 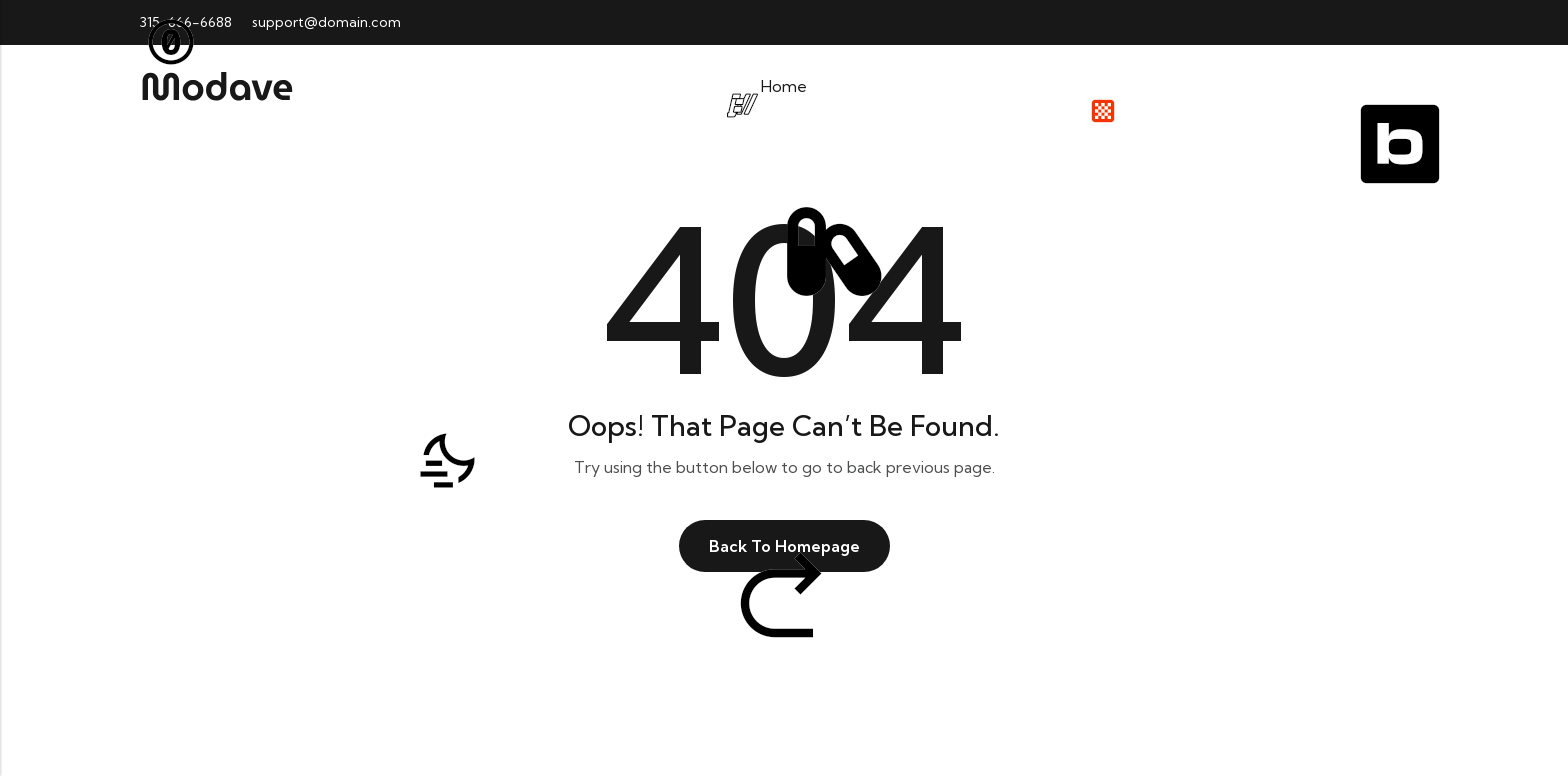 I want to click on bimobject logo, so click(x=1400, y=144).